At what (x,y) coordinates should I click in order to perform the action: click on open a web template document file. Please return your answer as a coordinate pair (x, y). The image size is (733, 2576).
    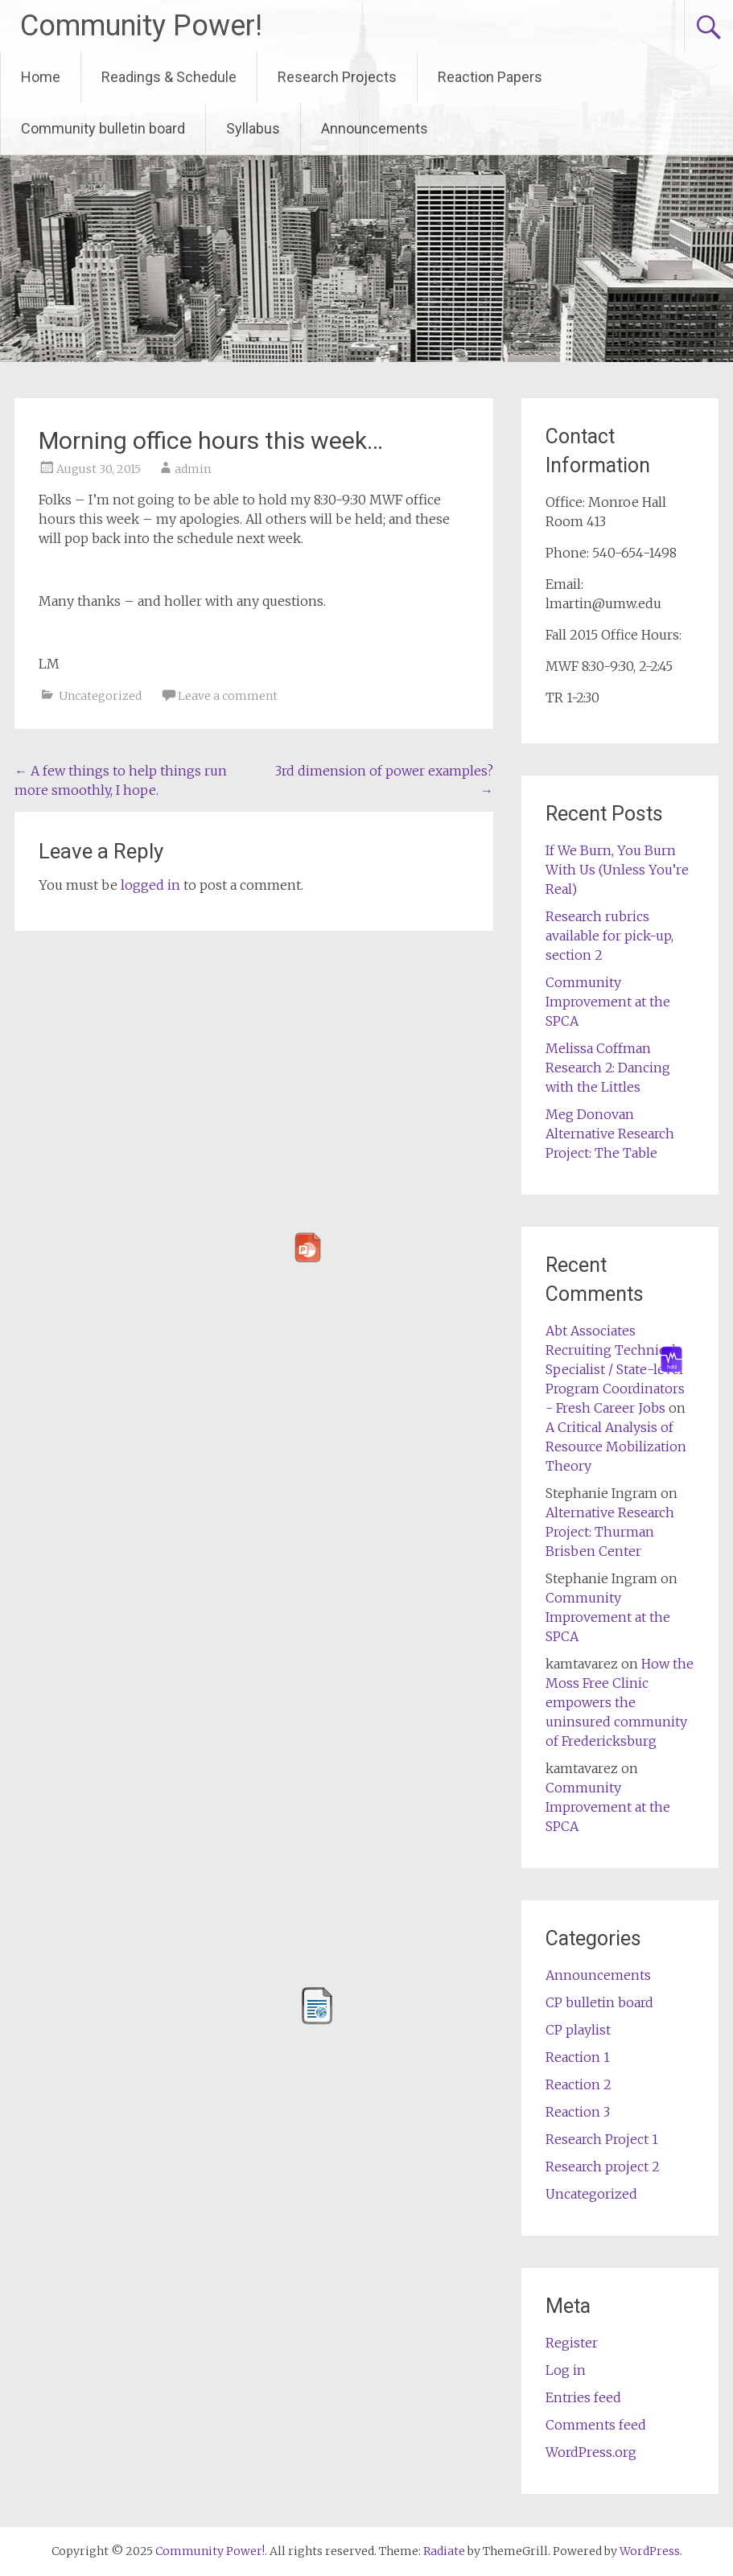
    Looking at the image, I should click on (317, 2006).